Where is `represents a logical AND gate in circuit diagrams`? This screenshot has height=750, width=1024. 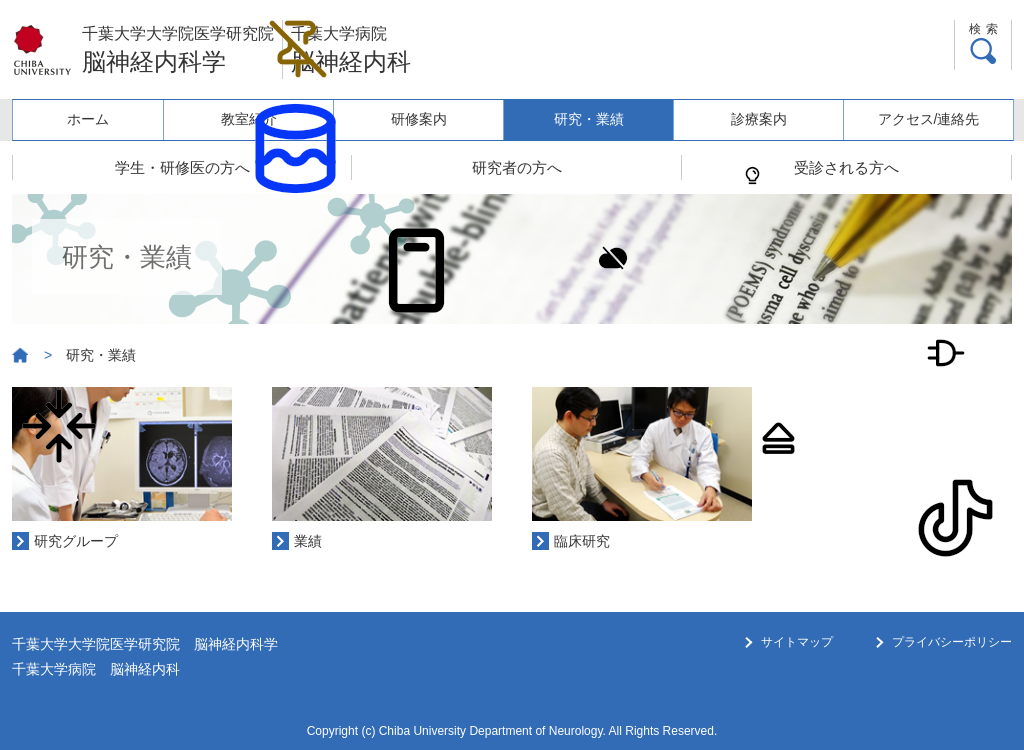
represents a logical AND gate in circuit diagrams is located at coordinates (946, 353).